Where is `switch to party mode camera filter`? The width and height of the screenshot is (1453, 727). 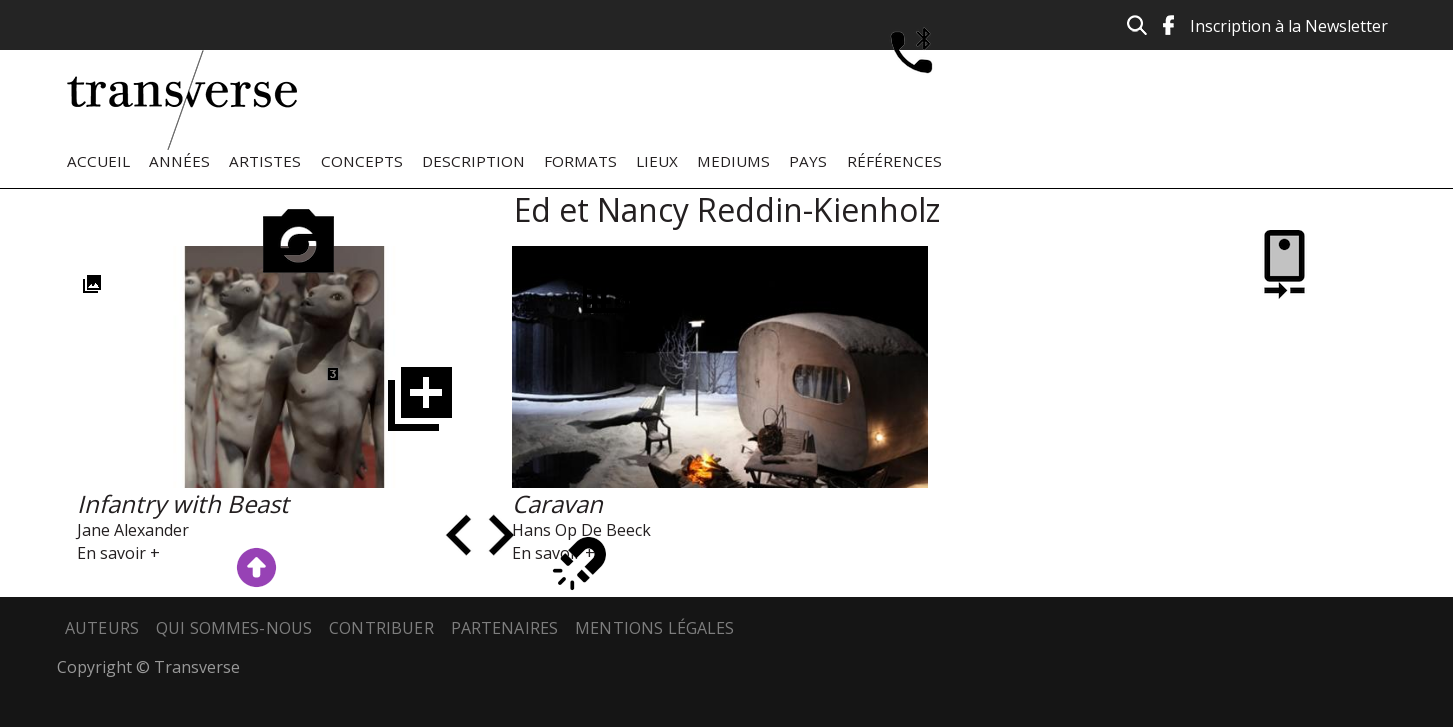 switch to party mode camera filter is located at coordinates (298, 244).